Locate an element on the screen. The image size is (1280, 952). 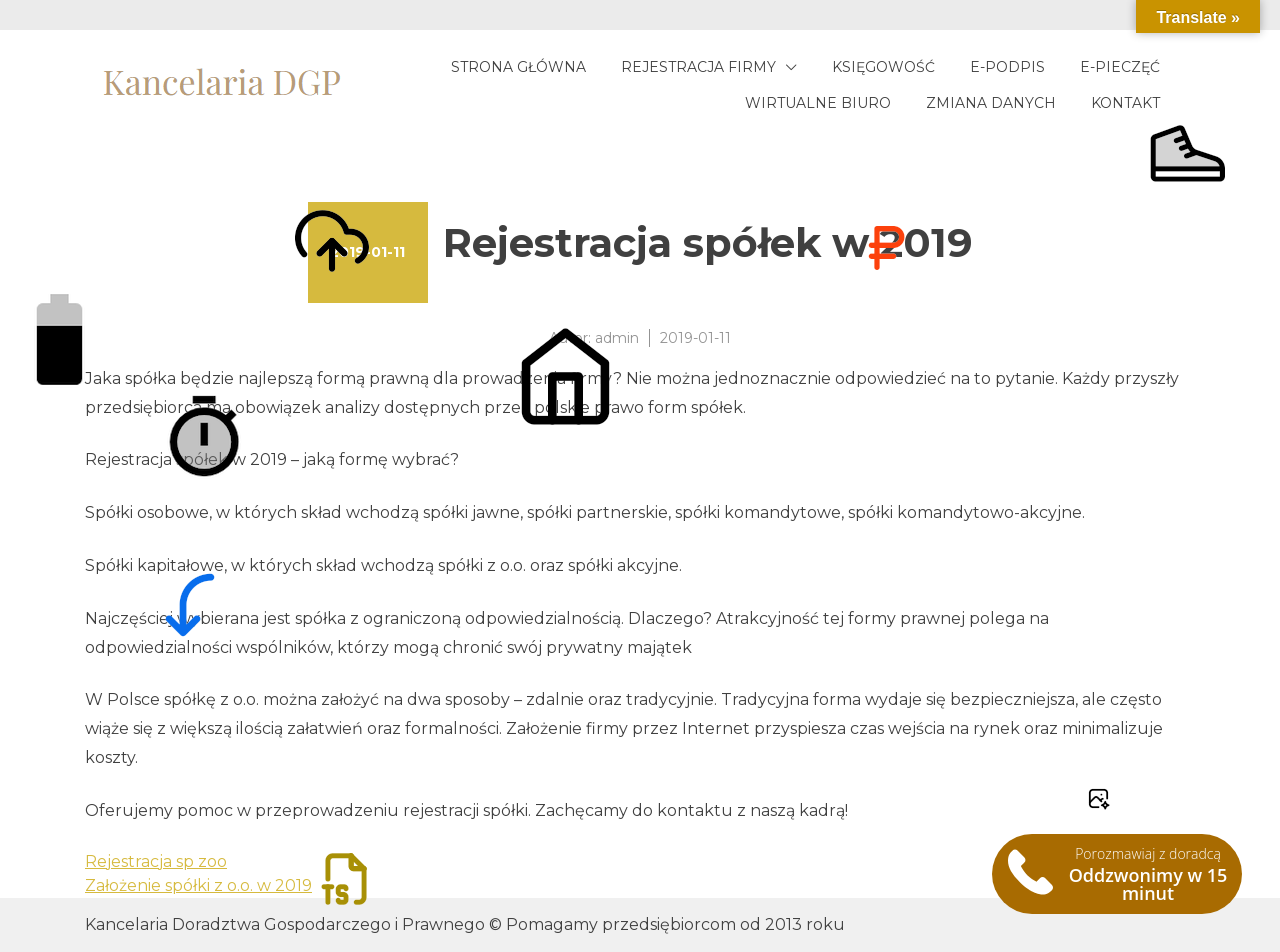
go back and down in navigation is located at coordinates (190, 605).